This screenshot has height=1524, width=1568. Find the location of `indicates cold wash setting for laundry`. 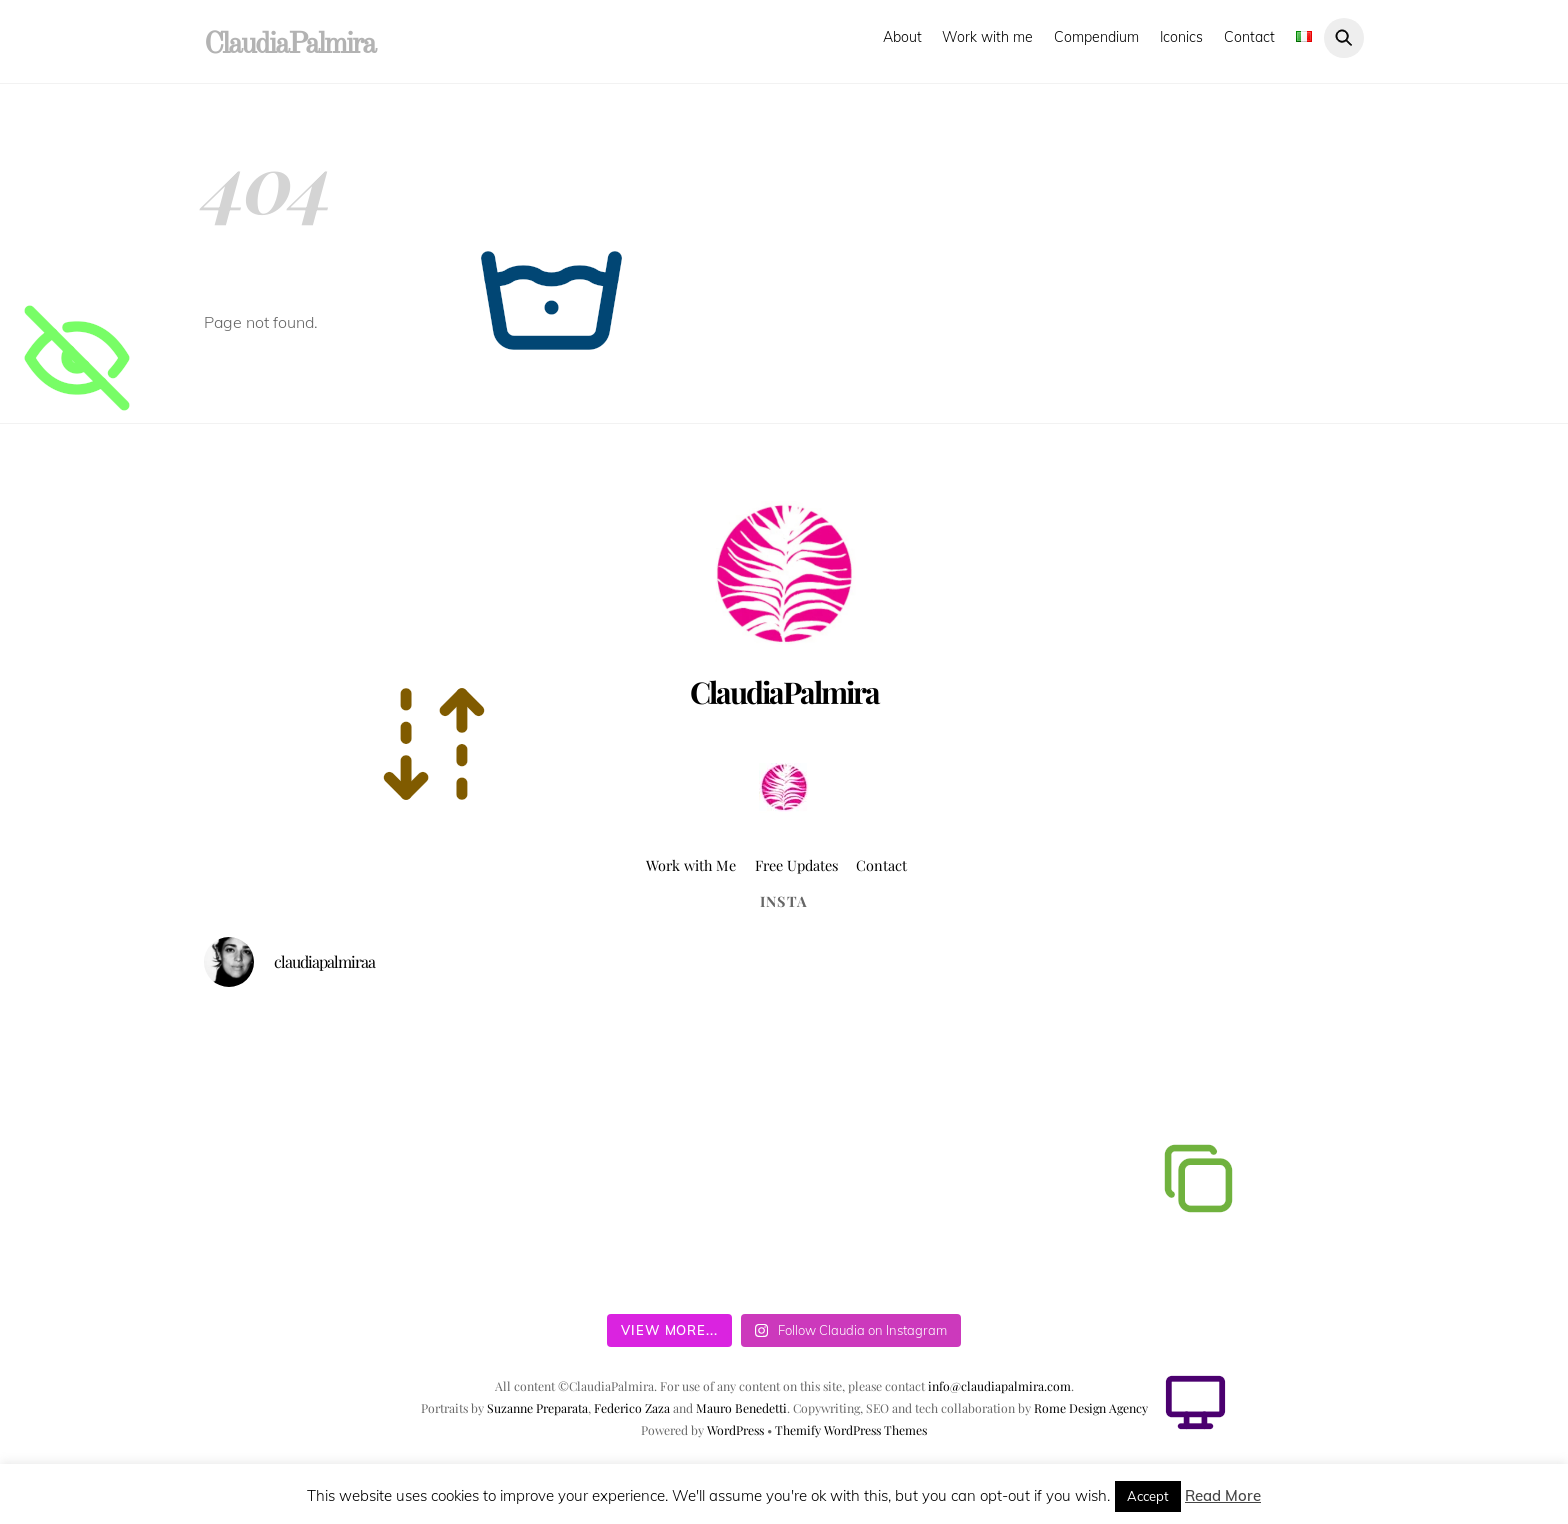

indicates cold wash setting for laundry is located at coordinates (551, 300).